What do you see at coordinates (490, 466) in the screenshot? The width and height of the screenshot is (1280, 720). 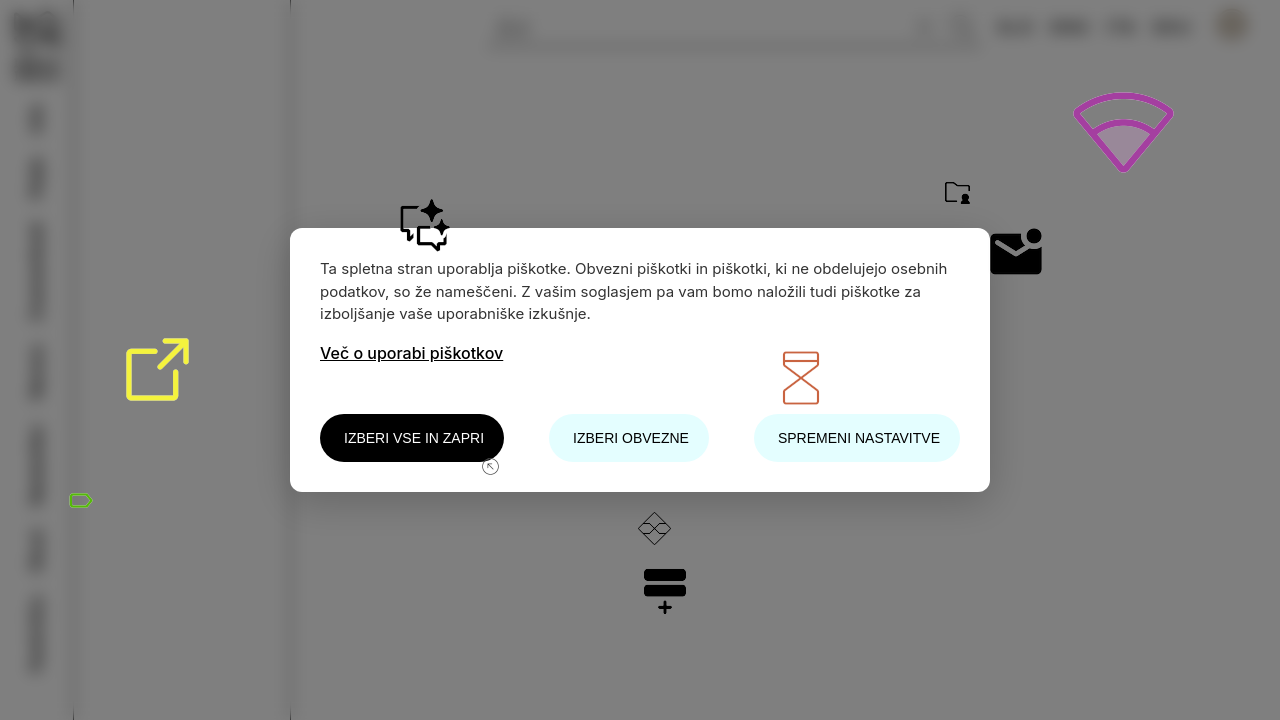 I see `navigate back to previous screen` at bounding box center [490, 466].